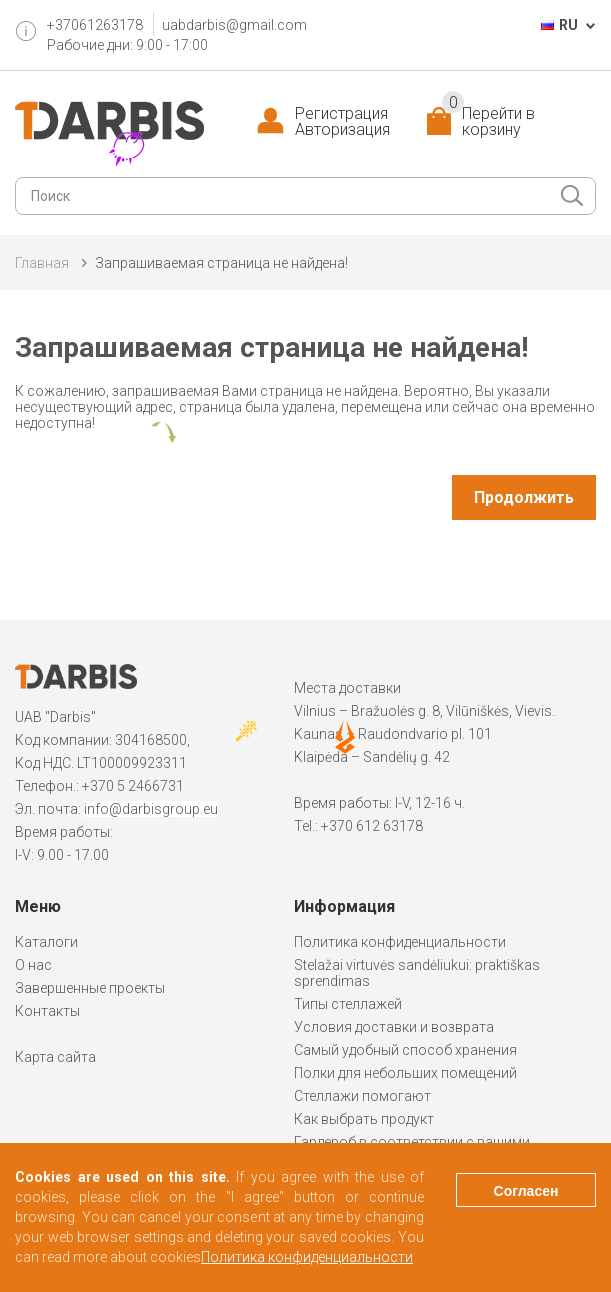  Describe the element at coordinates (345, 737) in the screenshot. I see `hades or underworld themed game element` at that location.